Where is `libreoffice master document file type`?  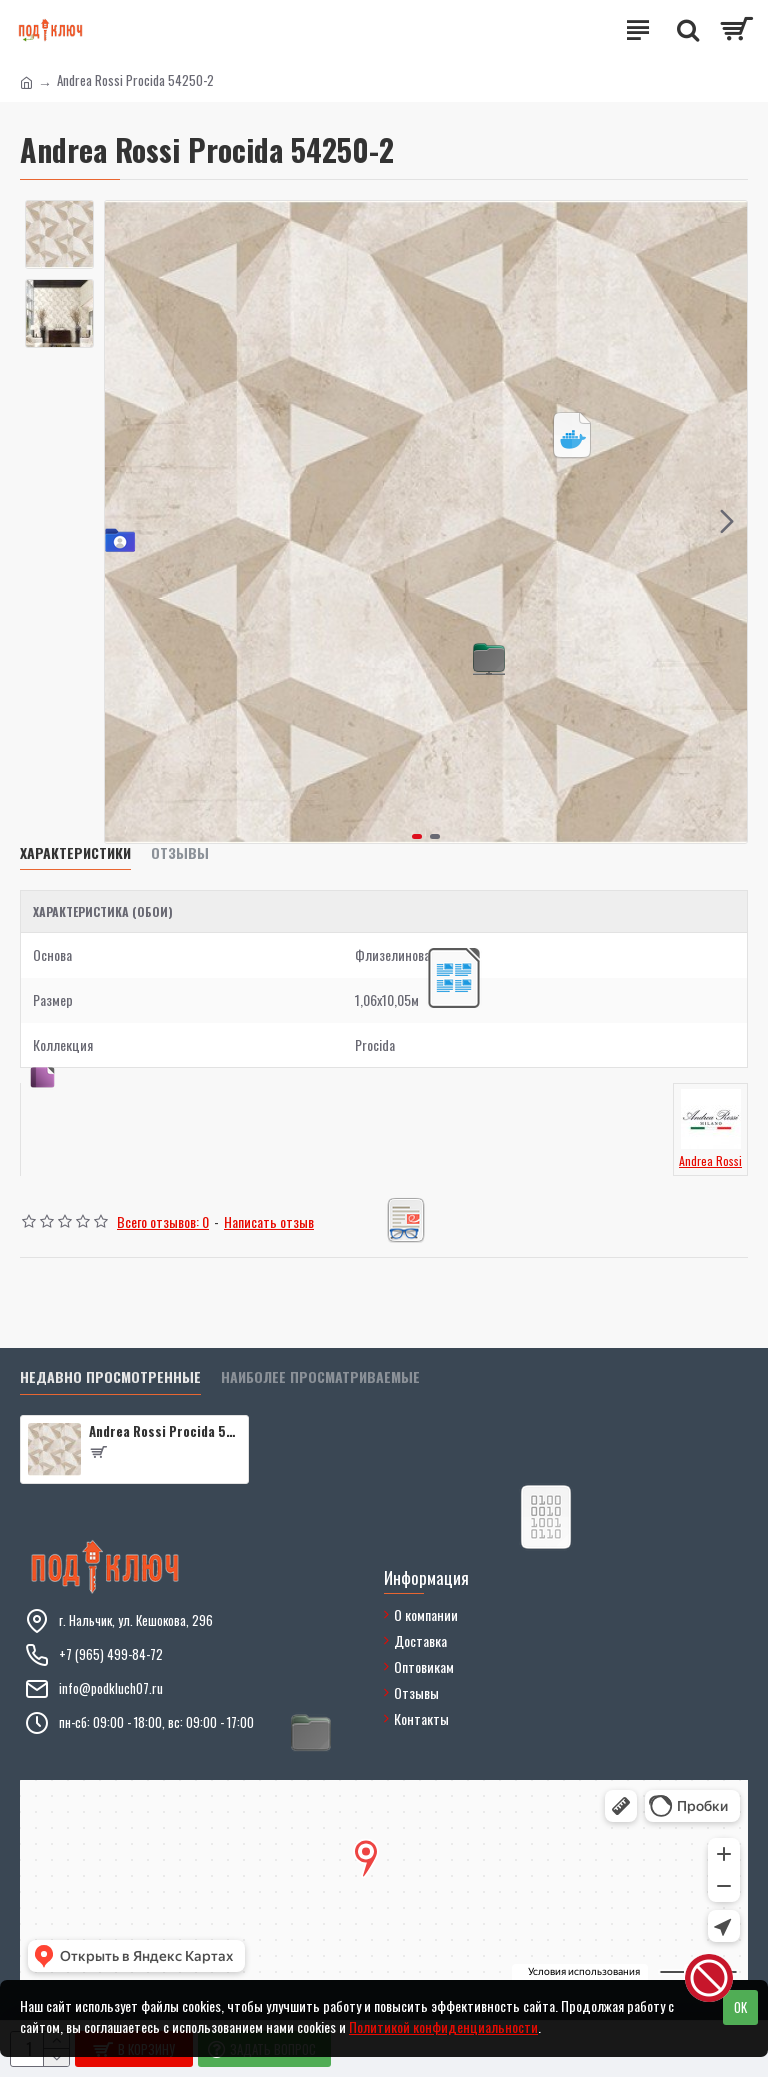 libreoffice master document file type is located at coordinates (454, 978).